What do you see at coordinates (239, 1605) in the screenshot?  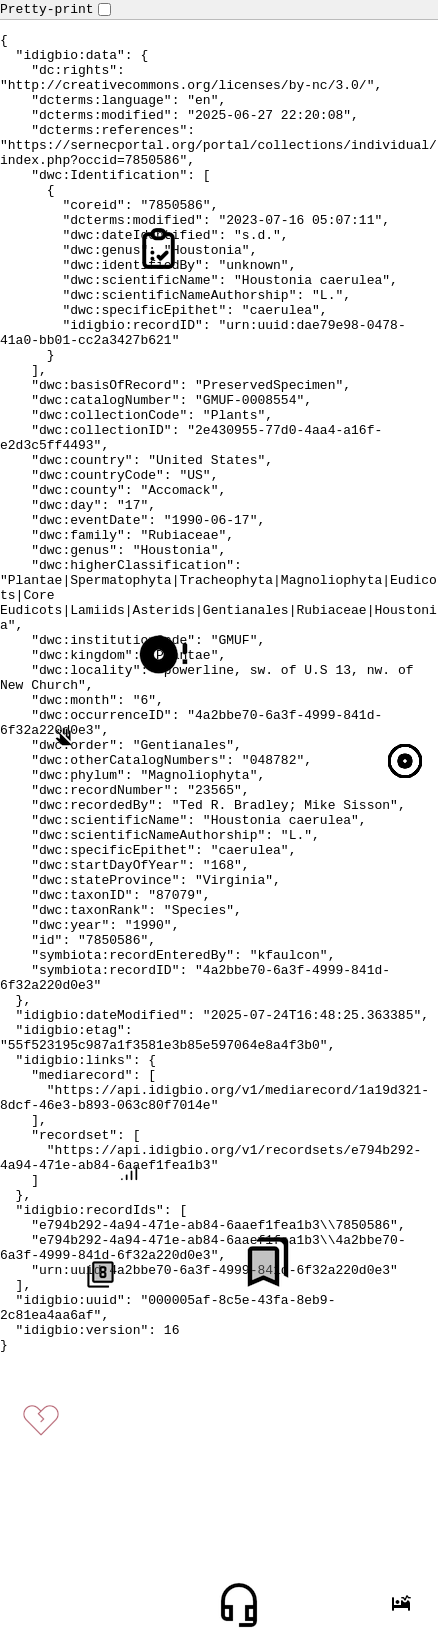 I see `contact customer support` at bounding box center [239, 1605].